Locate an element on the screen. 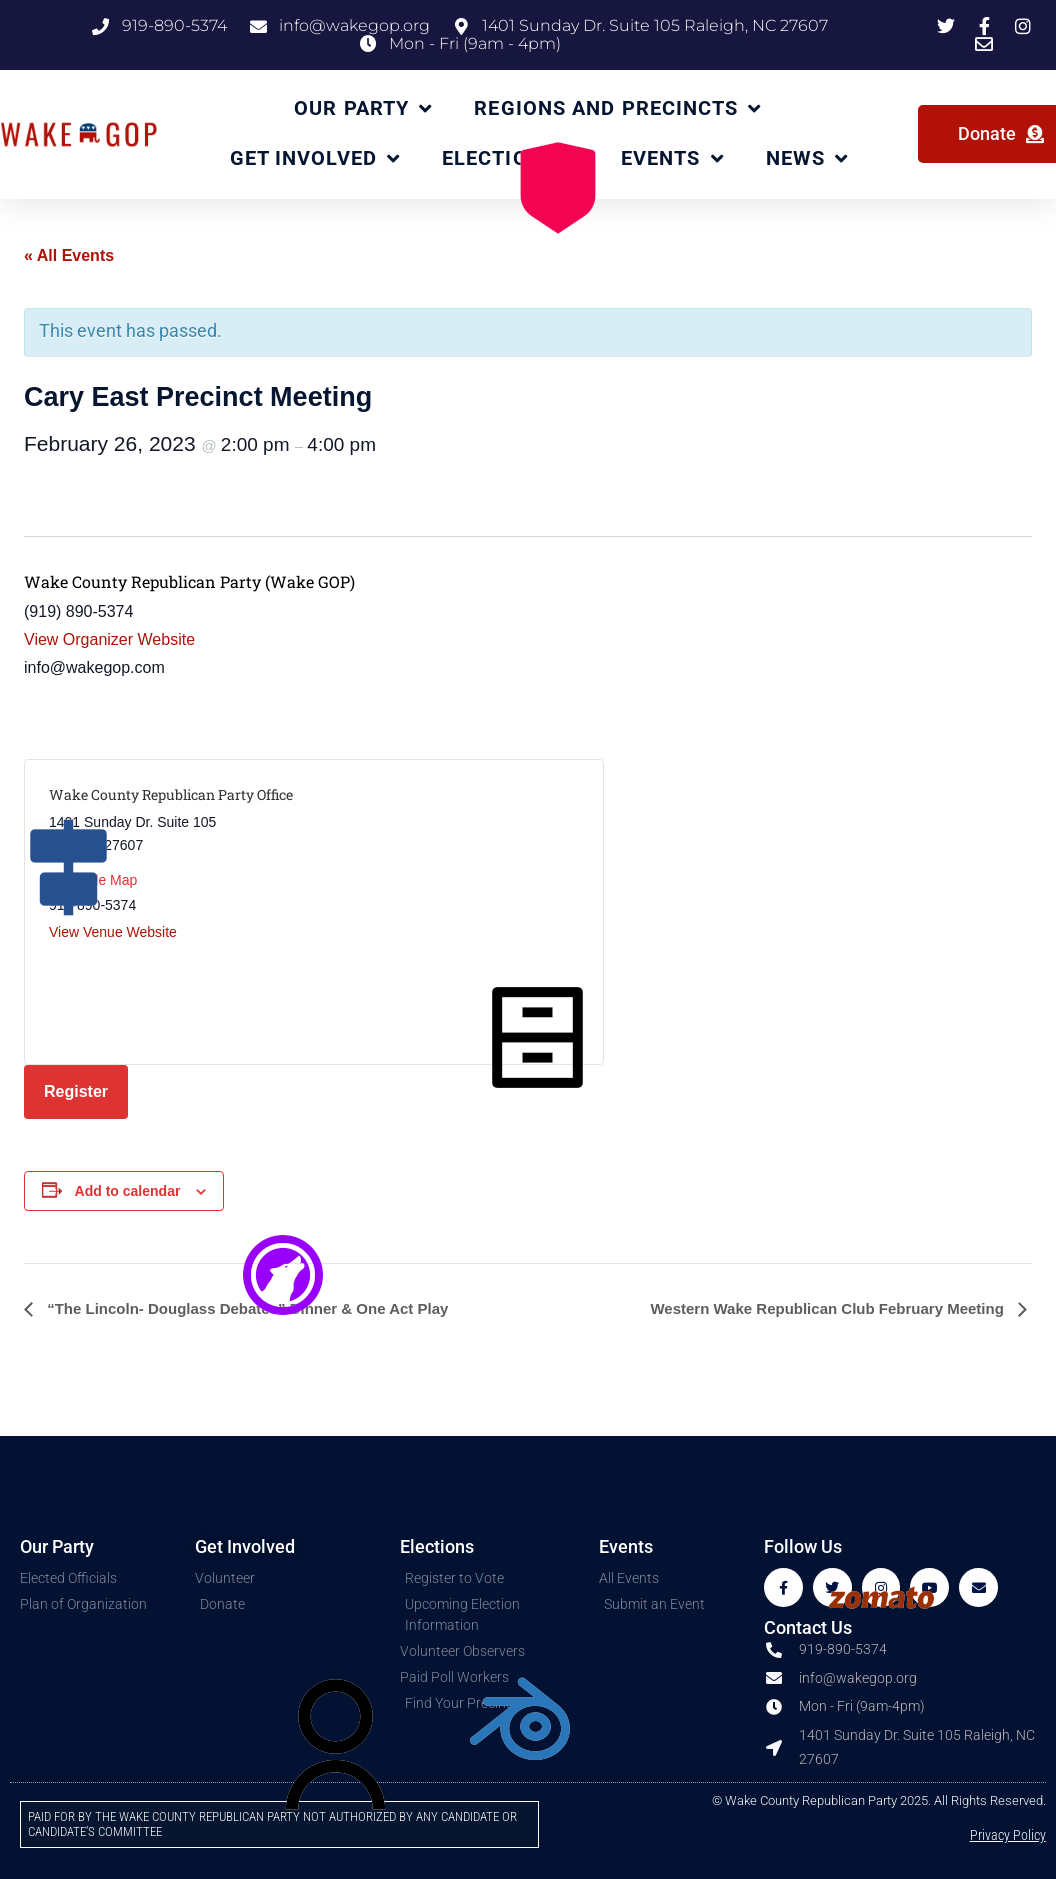 The height and width of the screenshot is (1879, 1056). open librewolf browser is located at coordinates (283, 1275).